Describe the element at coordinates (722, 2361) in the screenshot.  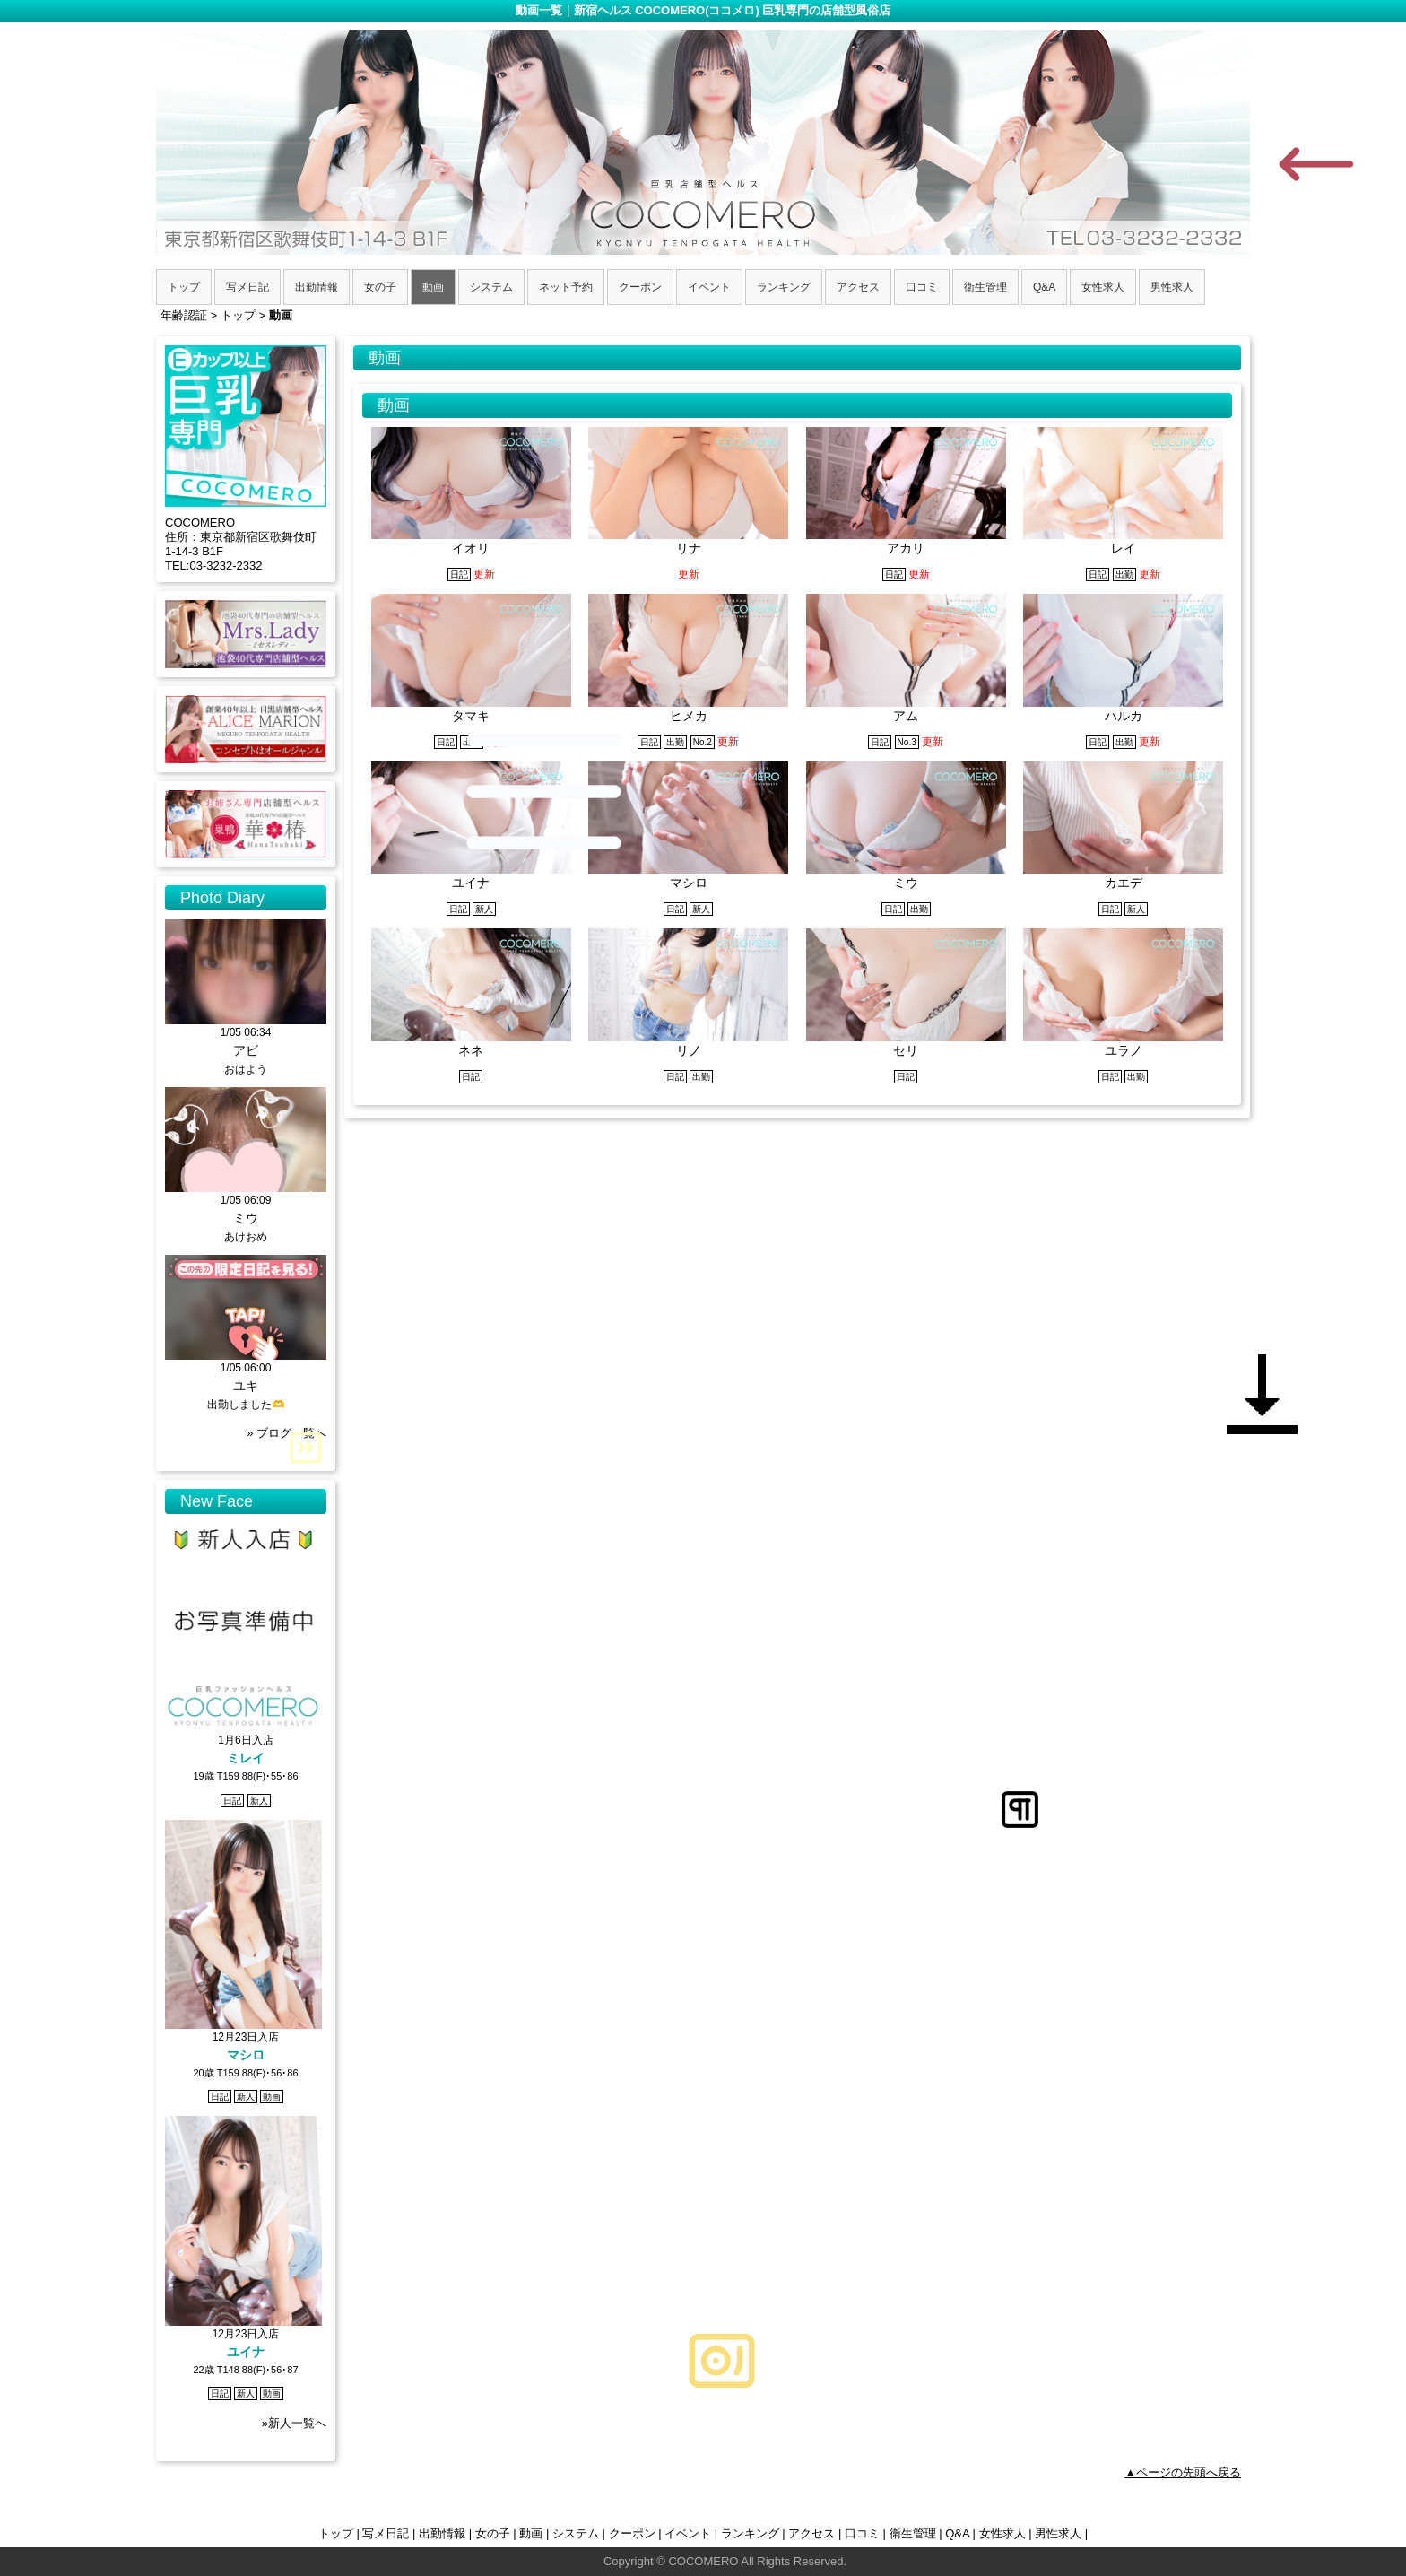
I see `access music or audio player` at that location.